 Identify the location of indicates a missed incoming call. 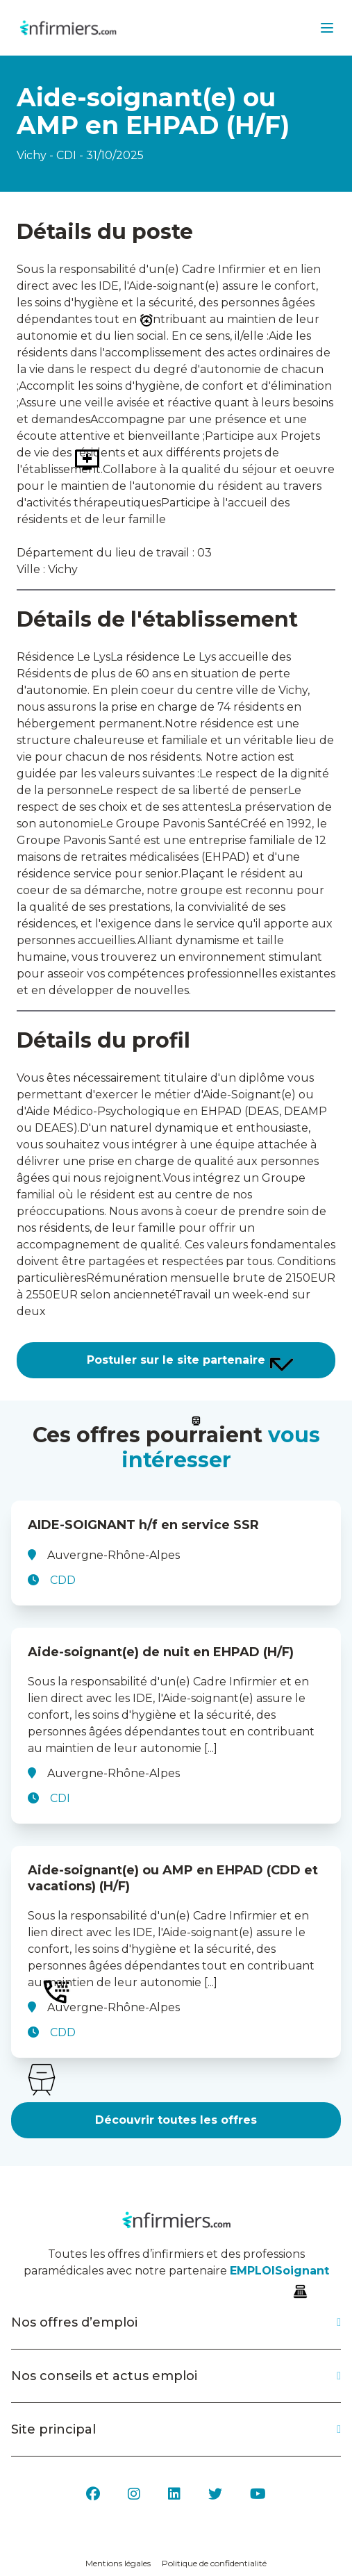
(282, 1364).